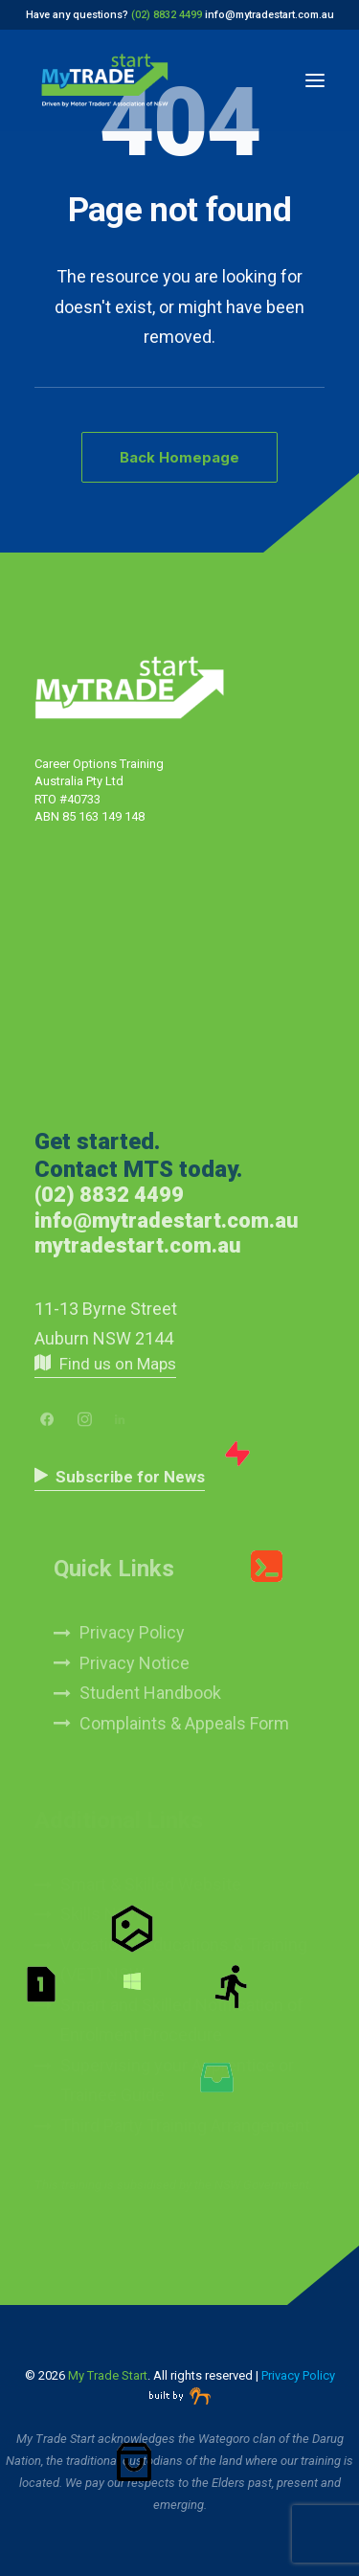 This screenshot has height=2576, width=359. Describe the element at coordinates (216, 2077) in the screenshot. I see `view inbox messages` at that location.